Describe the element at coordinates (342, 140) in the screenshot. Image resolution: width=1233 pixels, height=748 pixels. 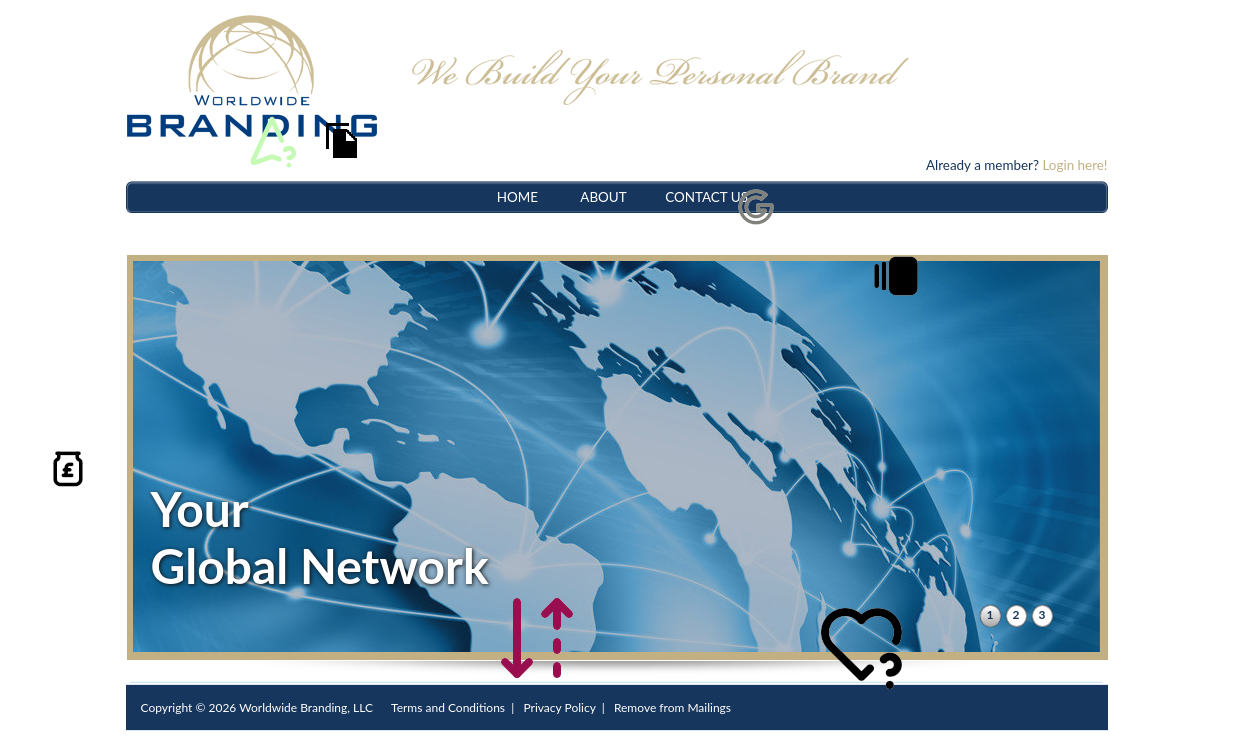
I see `copy file to clipboard` at that location.